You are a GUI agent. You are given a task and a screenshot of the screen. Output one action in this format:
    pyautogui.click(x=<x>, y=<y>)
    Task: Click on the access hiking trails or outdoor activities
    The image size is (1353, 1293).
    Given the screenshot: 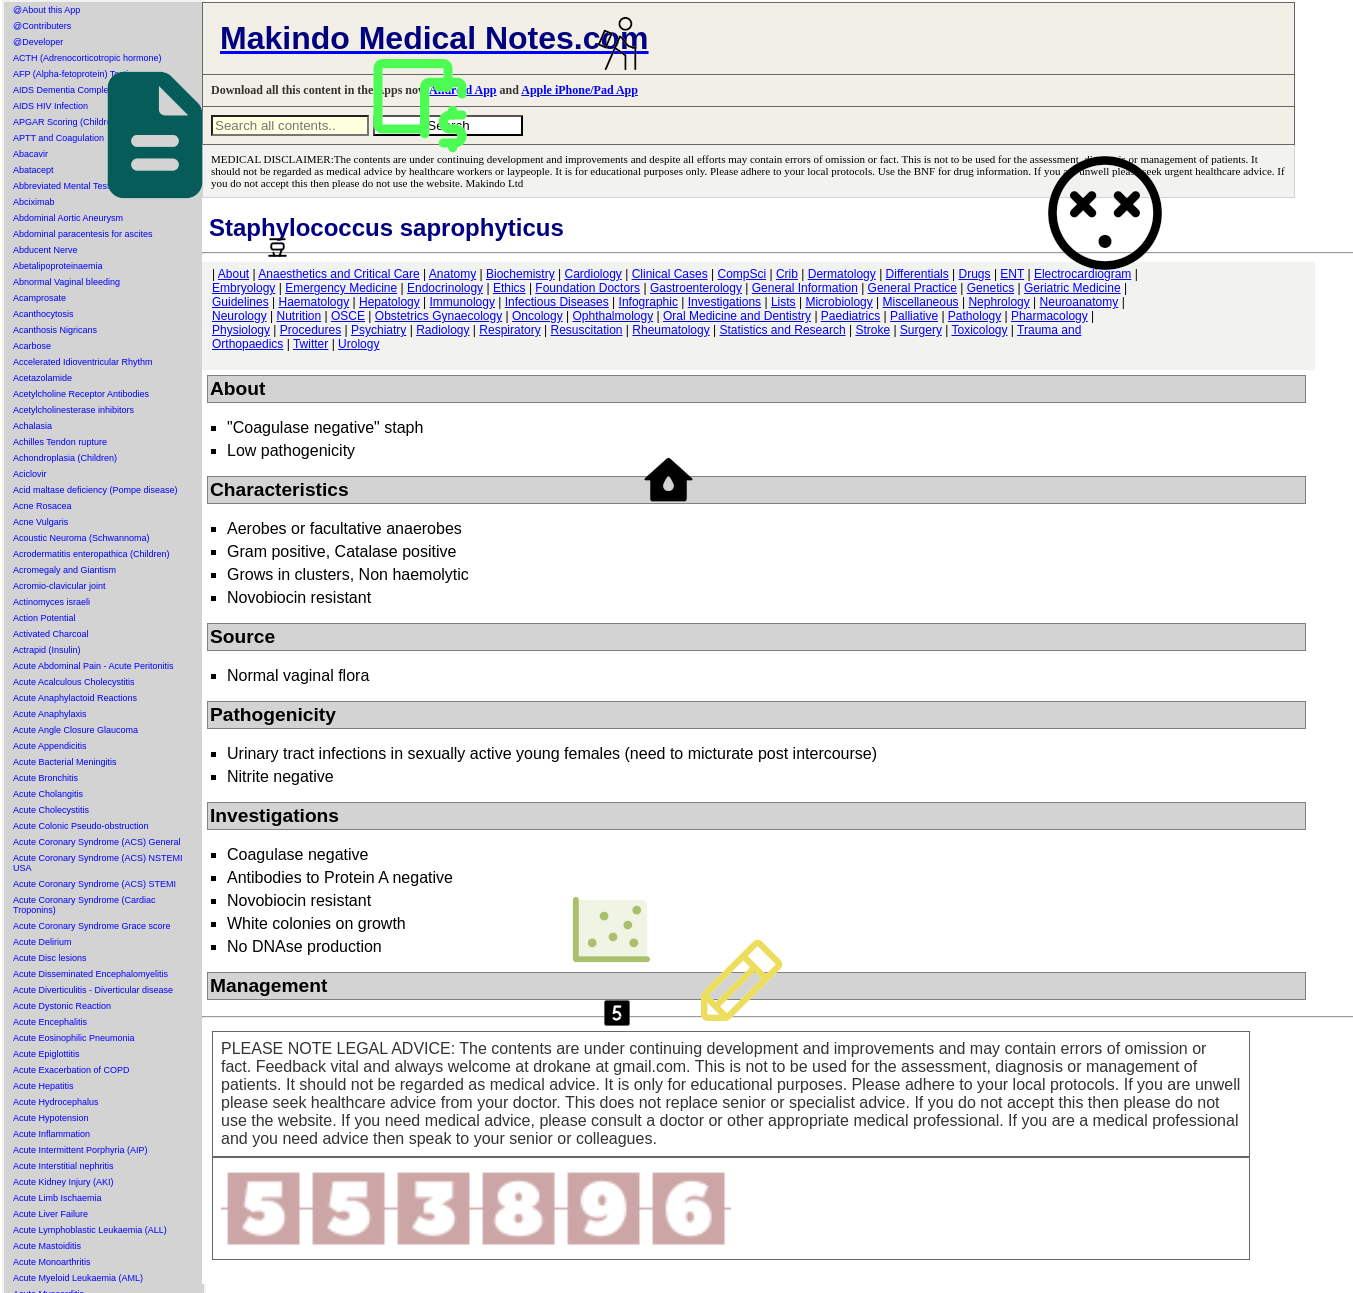 What is the action you would take?
    pyautogui.click(x=619, y=43)
    